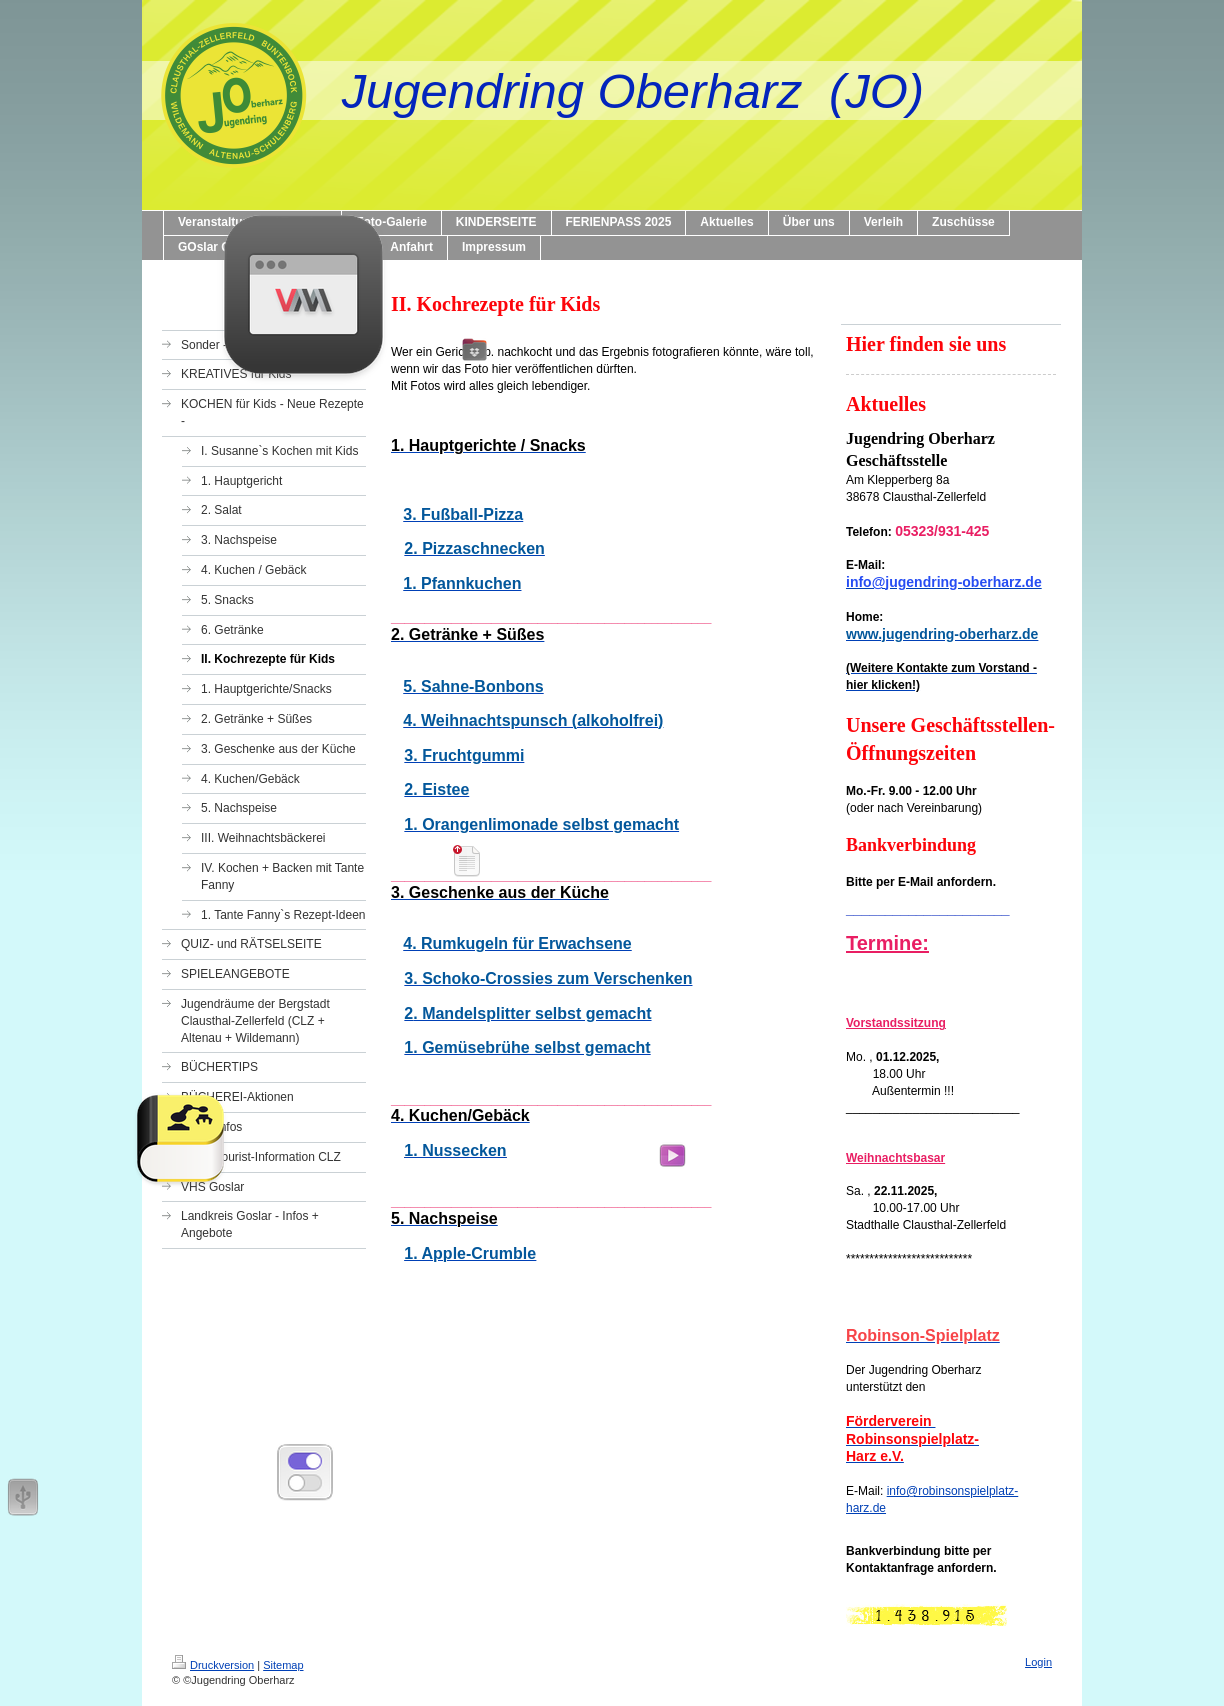 Image resolution: width=1224 pixels, height=1706 pixels. I want to click on open dropbox synced folder, so click(474, 349).